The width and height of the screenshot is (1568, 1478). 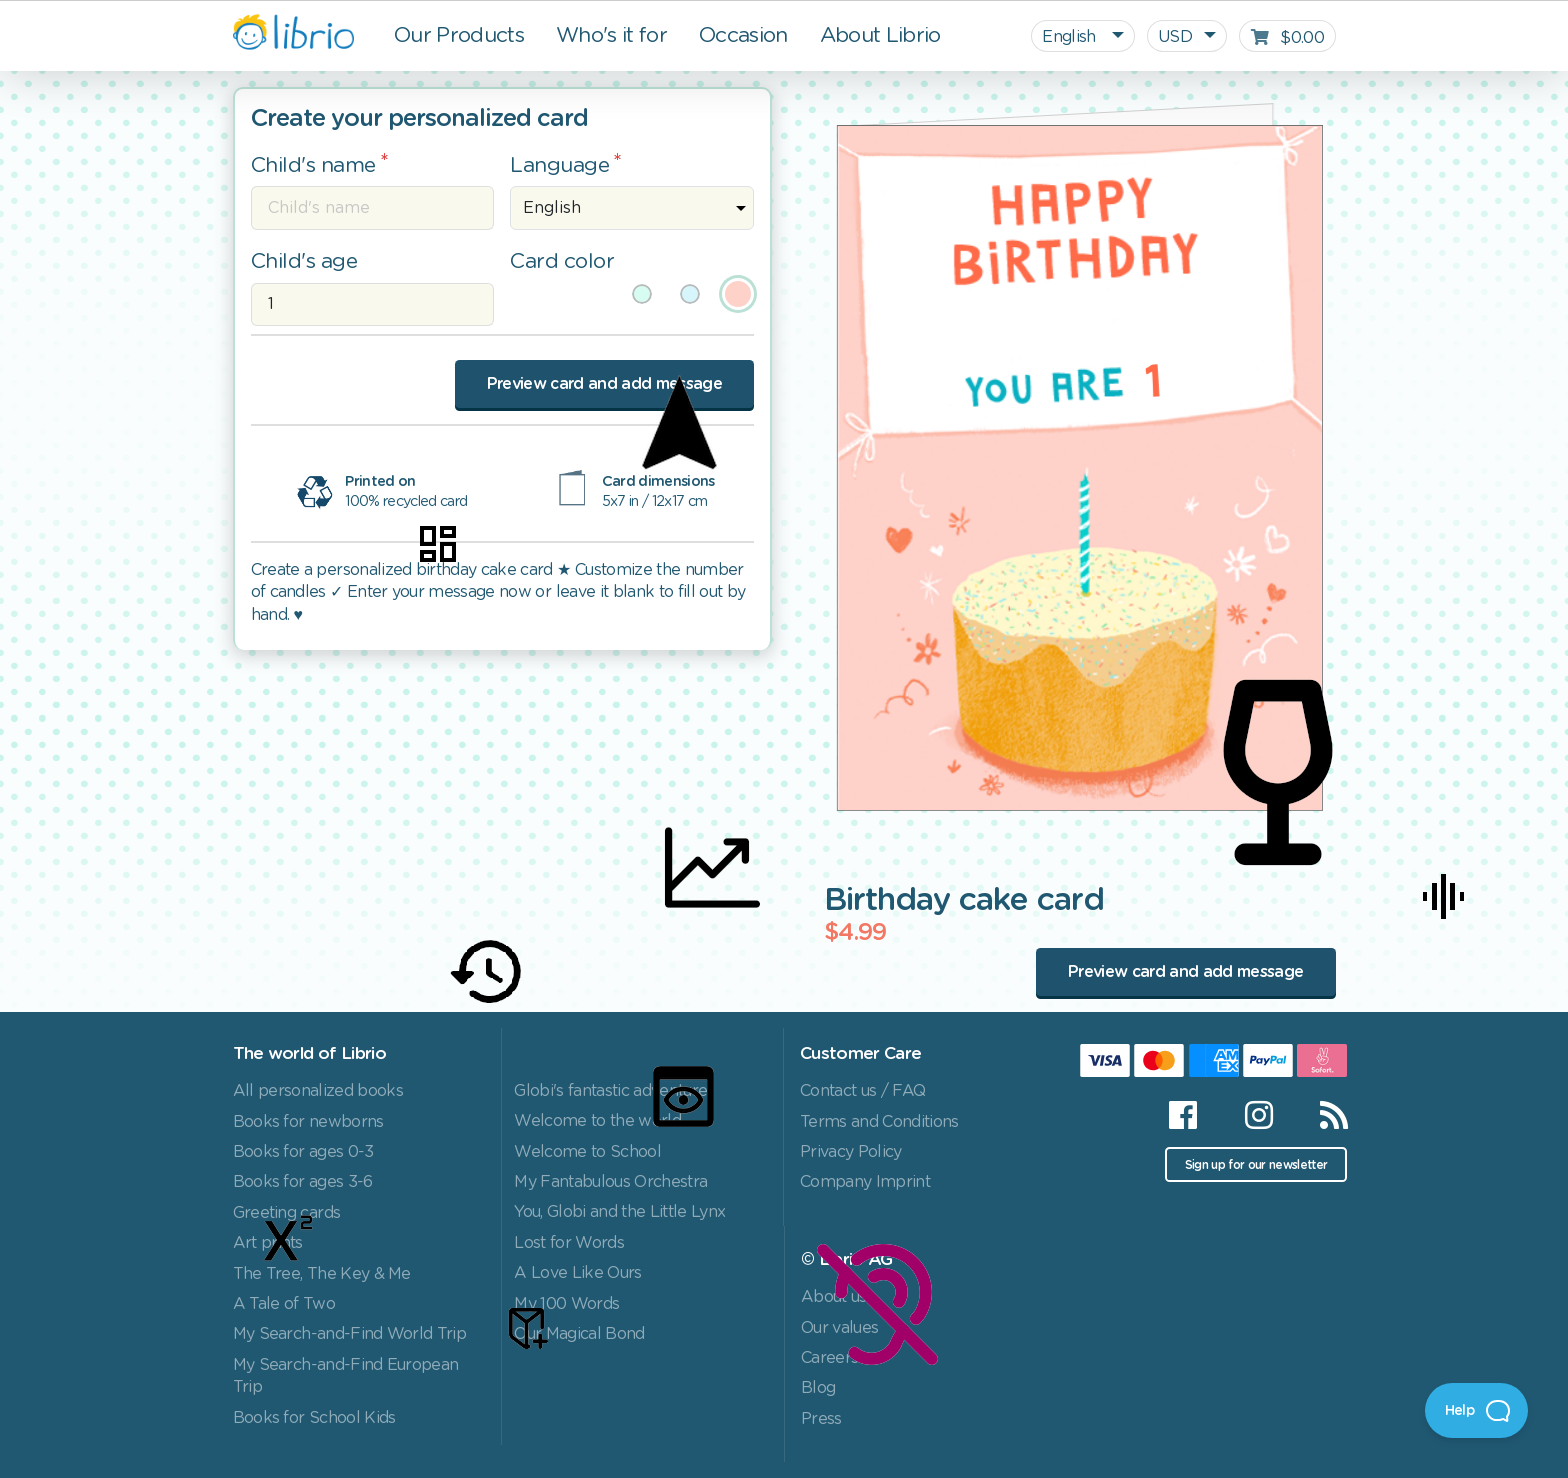 What do you see at coordinates (1443, 896) in the screenshot?
I see `access audio equalizer settings` at bounding box center [1443, 896].